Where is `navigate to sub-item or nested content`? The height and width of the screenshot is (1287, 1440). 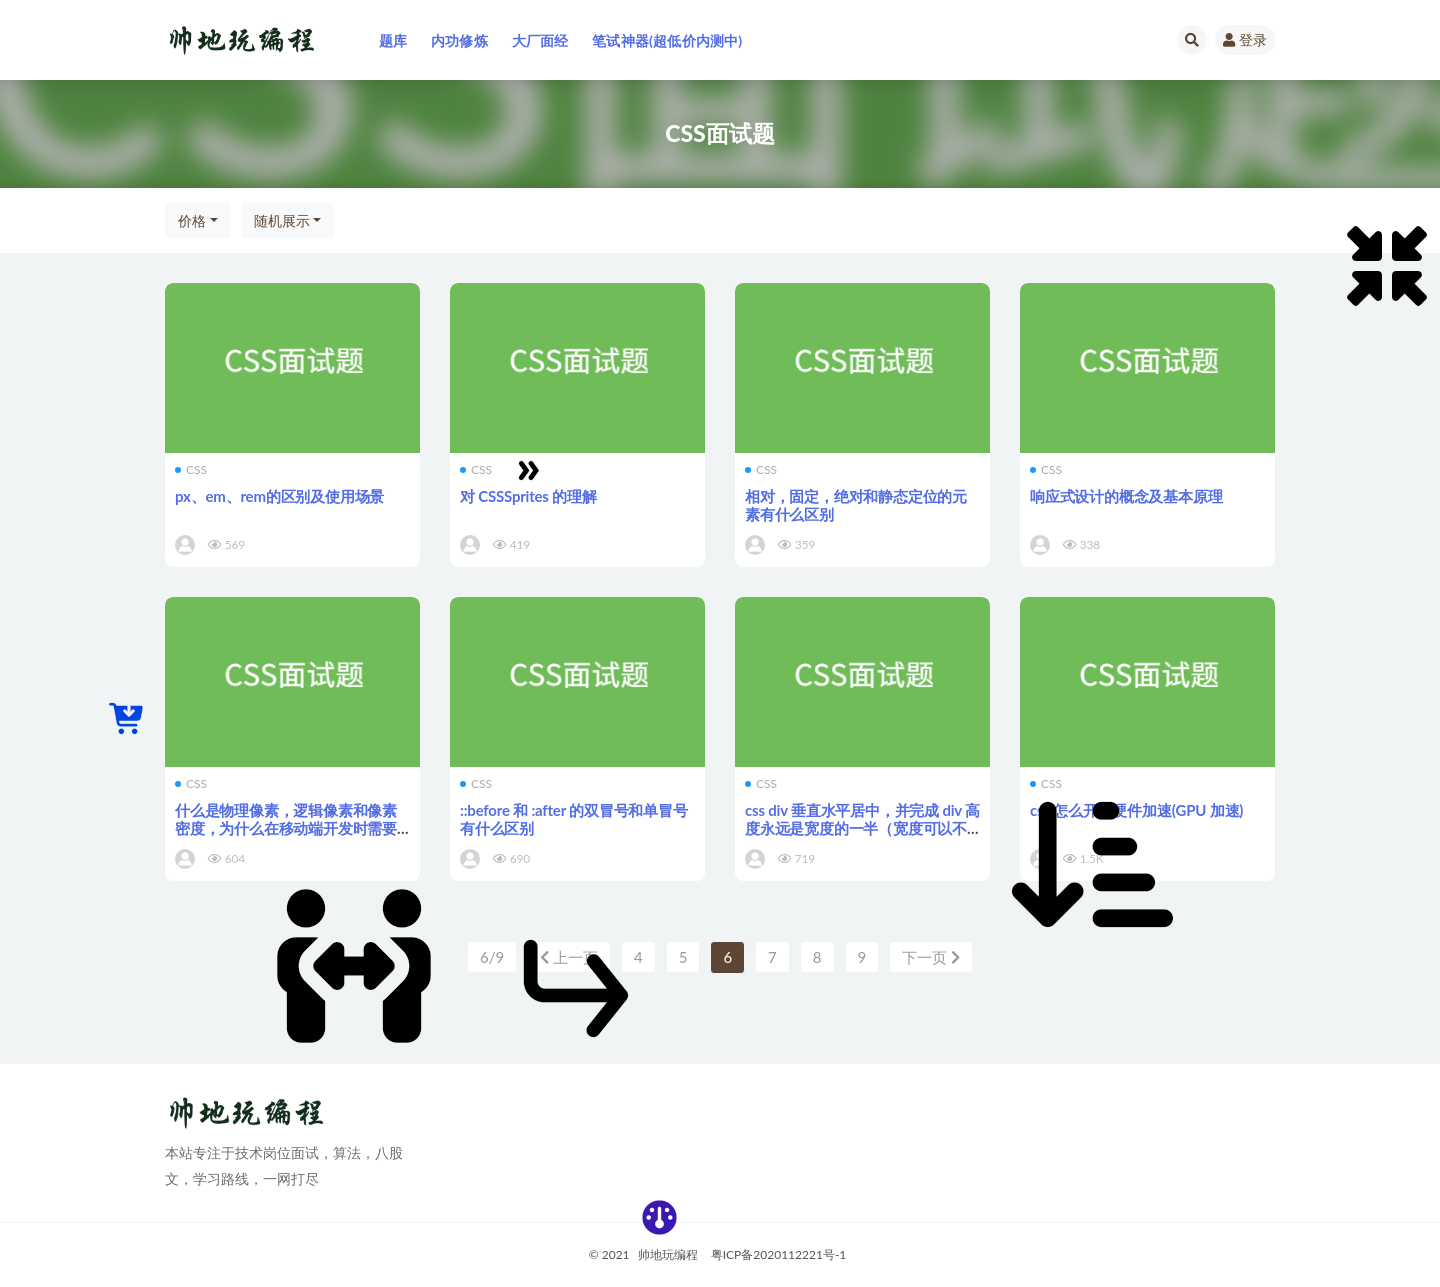
navigate to sub-item or nested content is located at coordinates (572, 988).